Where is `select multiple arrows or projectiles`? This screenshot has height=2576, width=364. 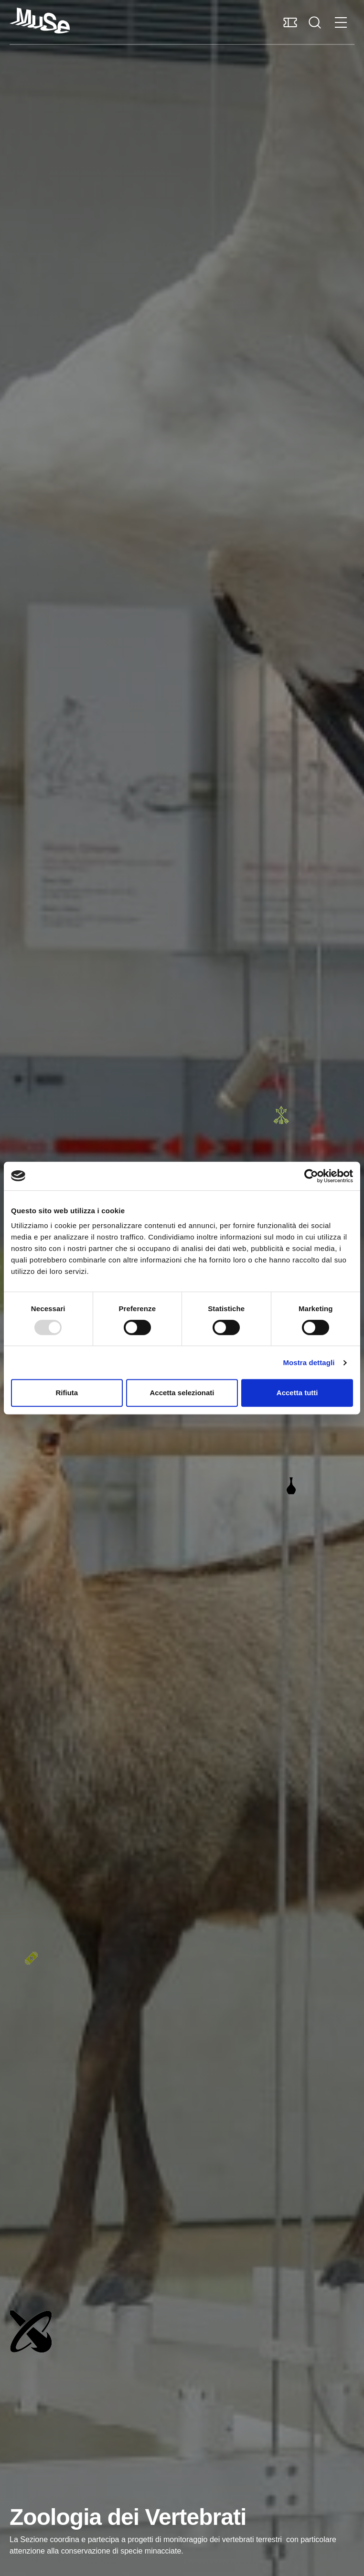 select multiple arrows or projectiles is located at coordinates (281, 1115).